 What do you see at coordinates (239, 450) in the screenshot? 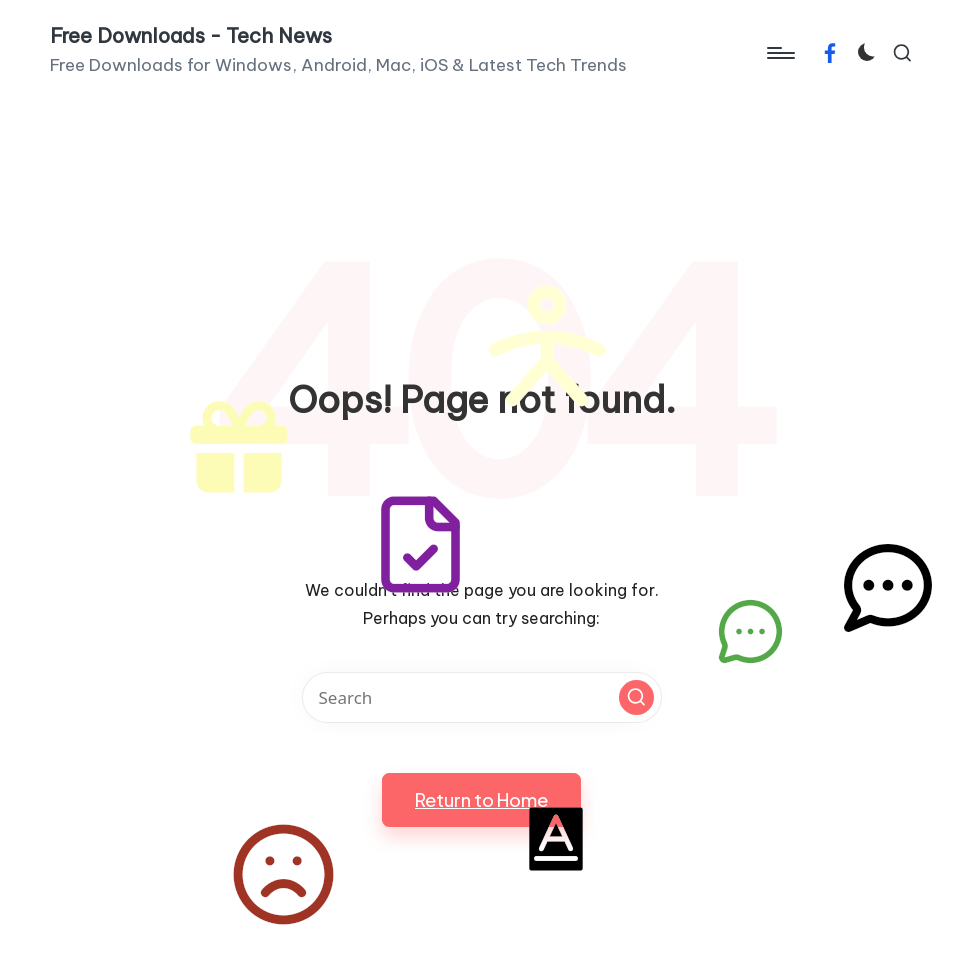
I see `view or redeem a gift` at bounding box center [239, 450].